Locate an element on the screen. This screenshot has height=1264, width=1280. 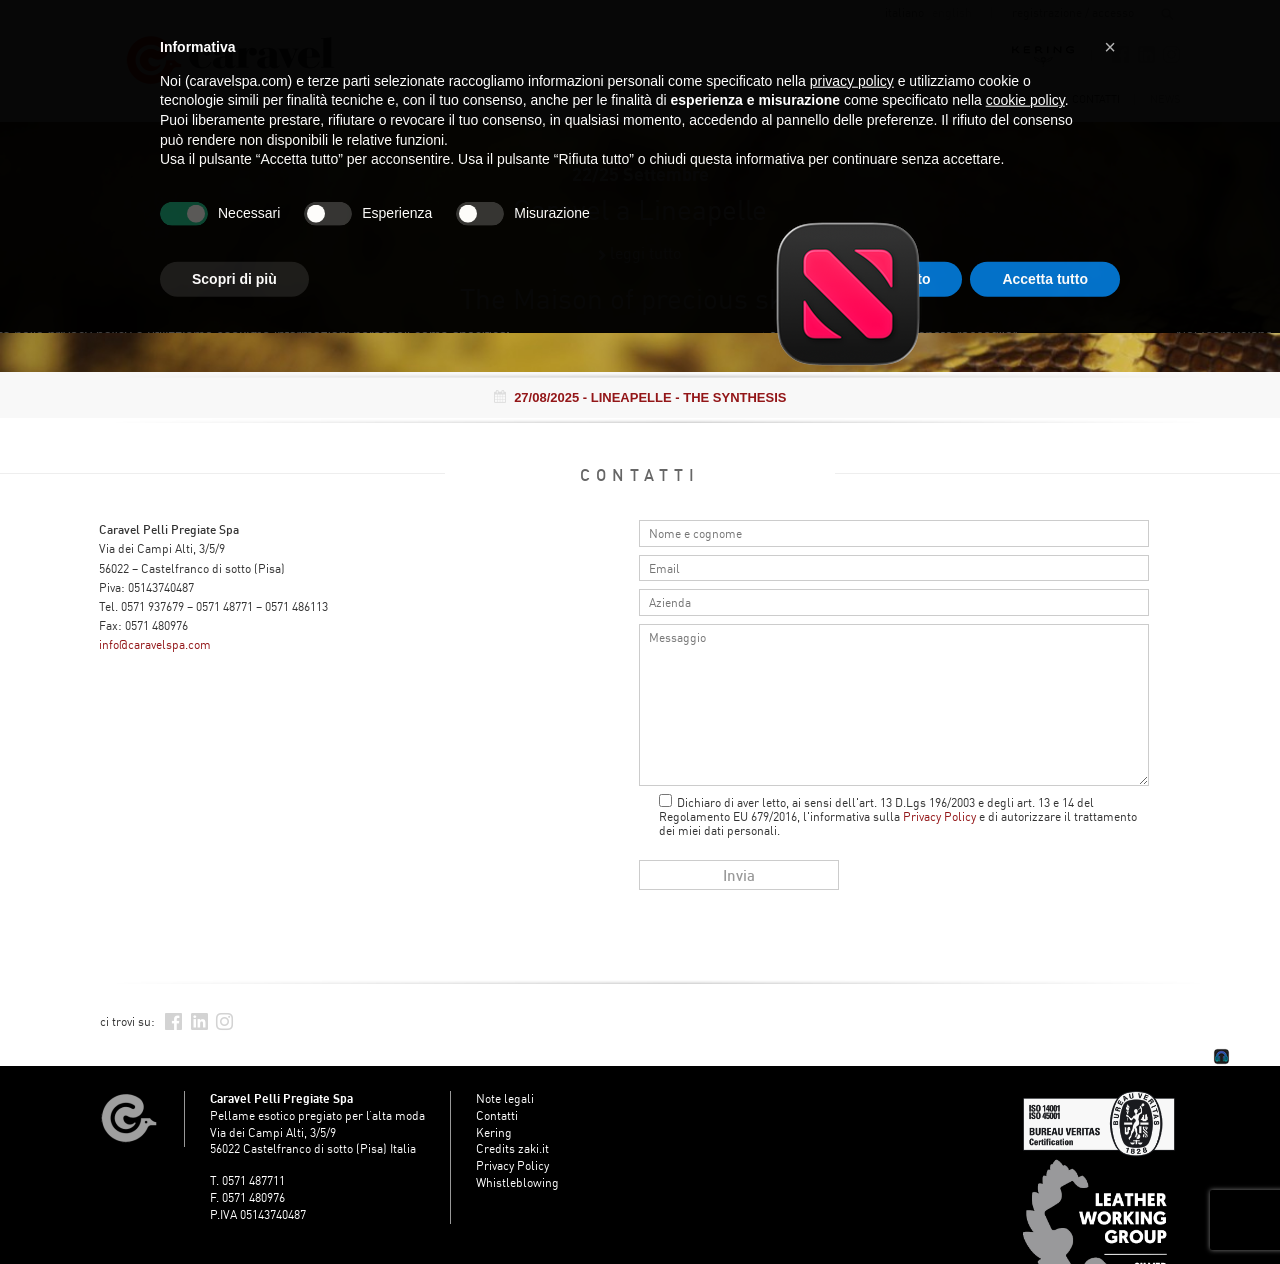
open spotube music streaming app is located at coordinates (1221, 1056).